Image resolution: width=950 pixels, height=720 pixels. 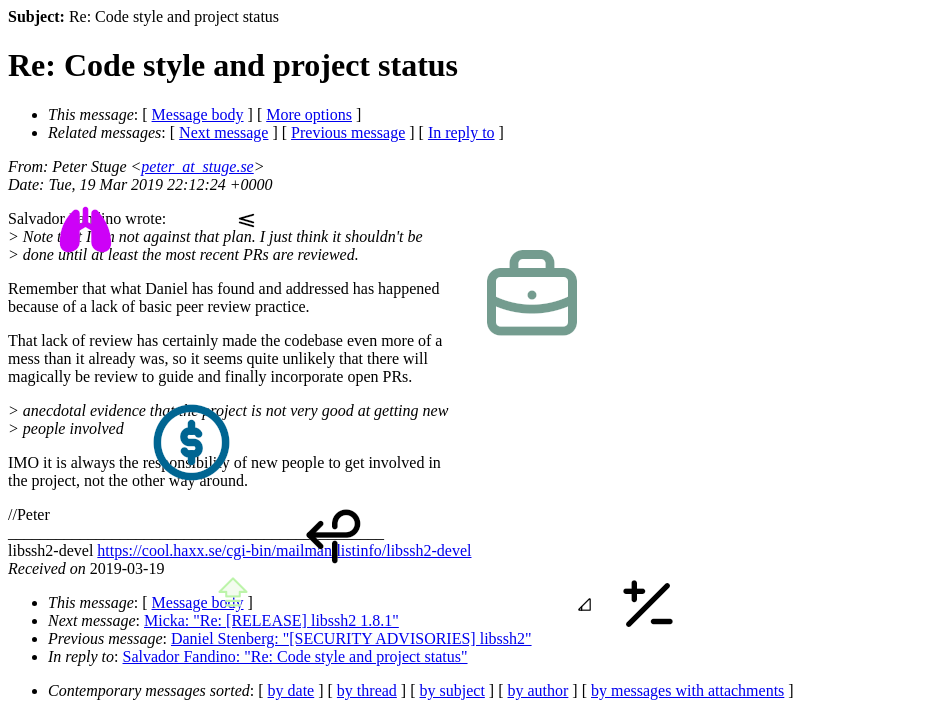 I want to click on access work or business-related content, so click(x=532, y=295).